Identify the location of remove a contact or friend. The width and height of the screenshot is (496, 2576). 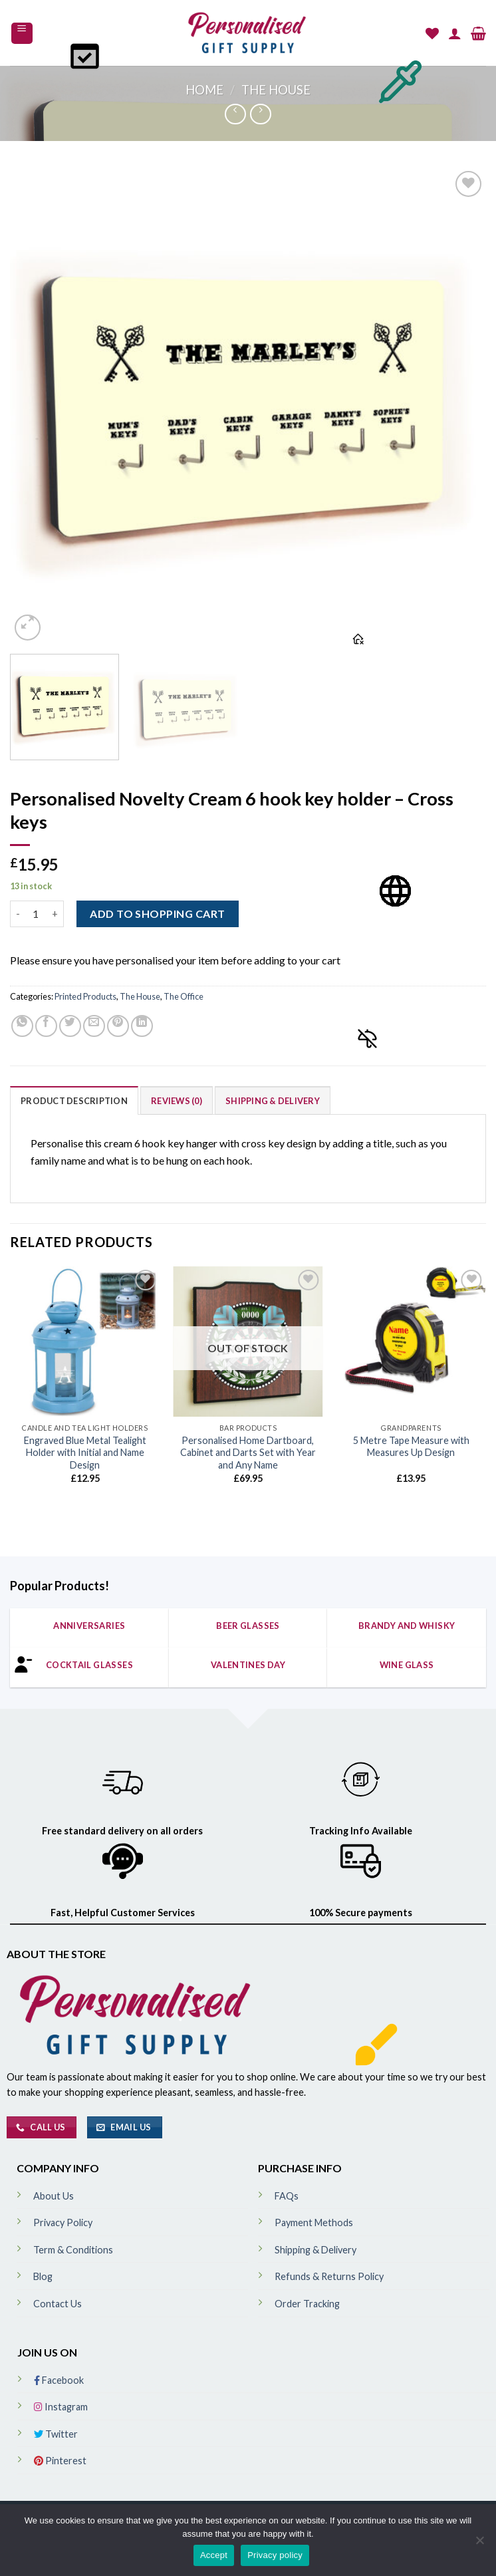
(23, 1664).